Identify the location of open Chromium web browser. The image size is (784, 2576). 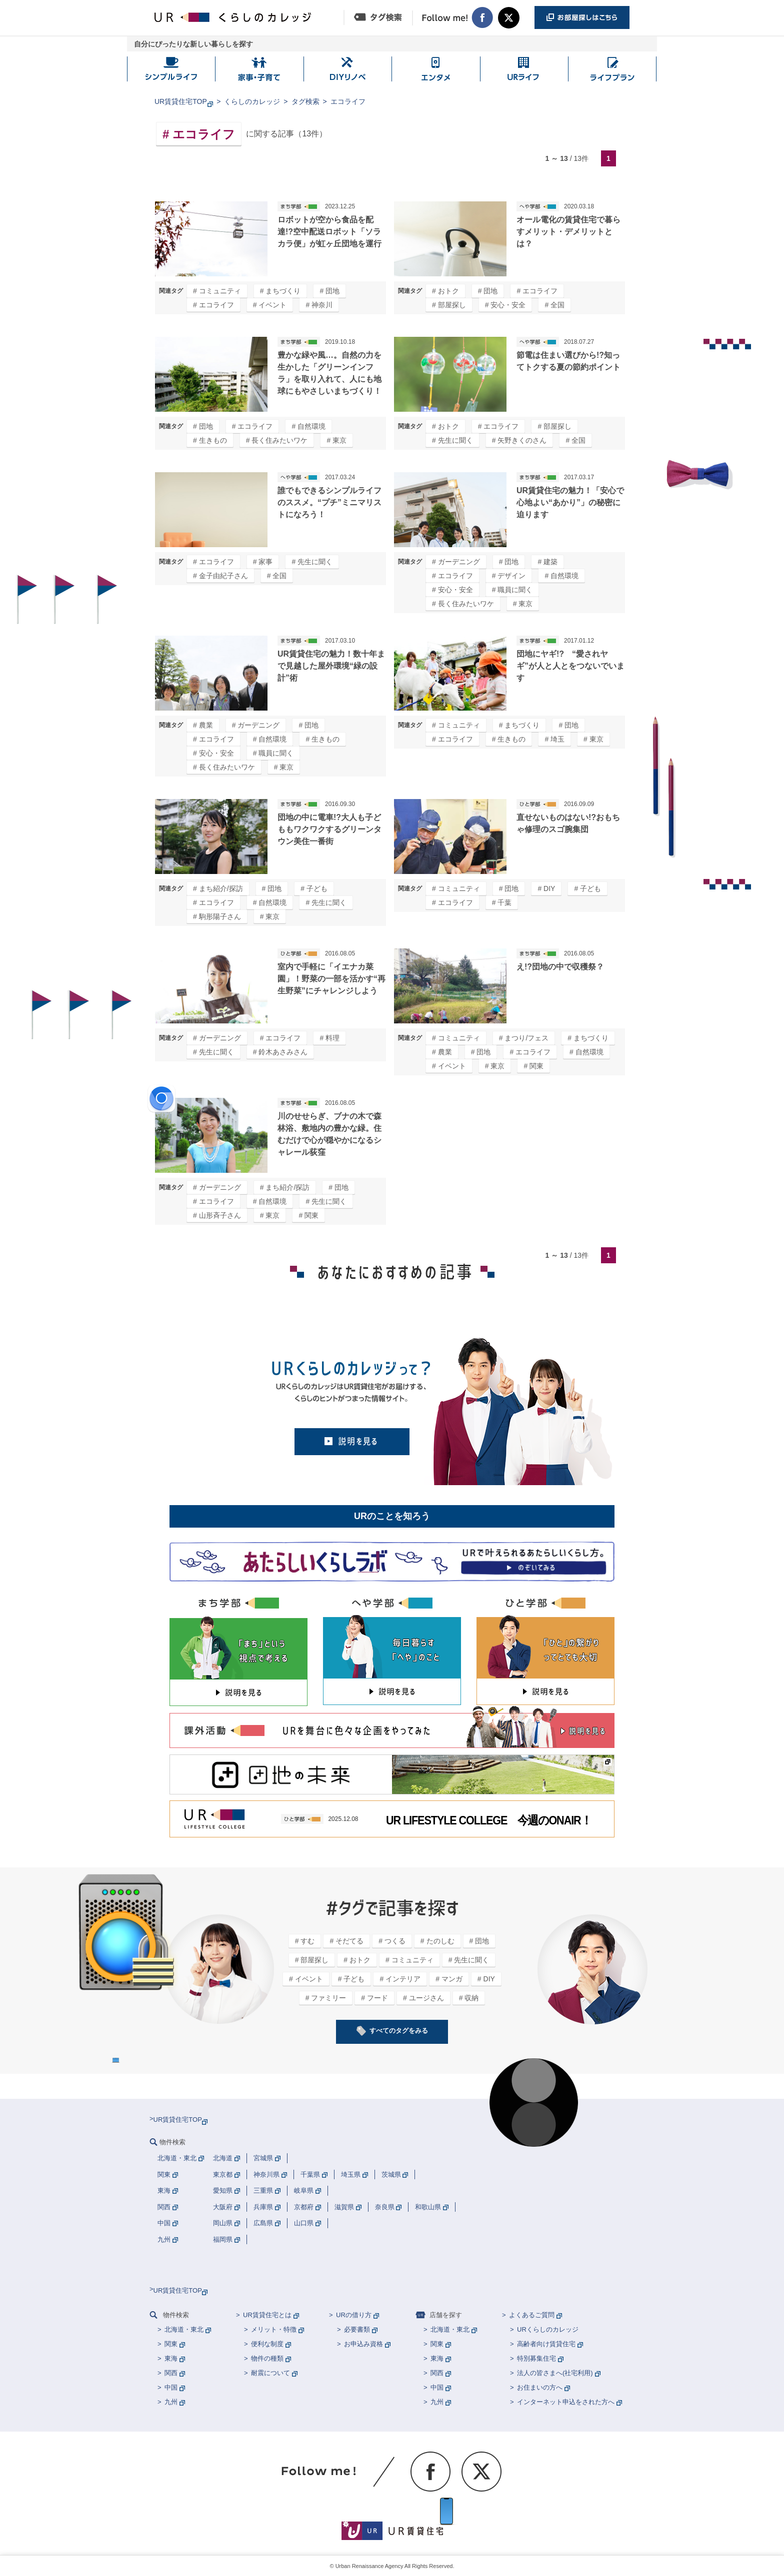
(162, 1098).